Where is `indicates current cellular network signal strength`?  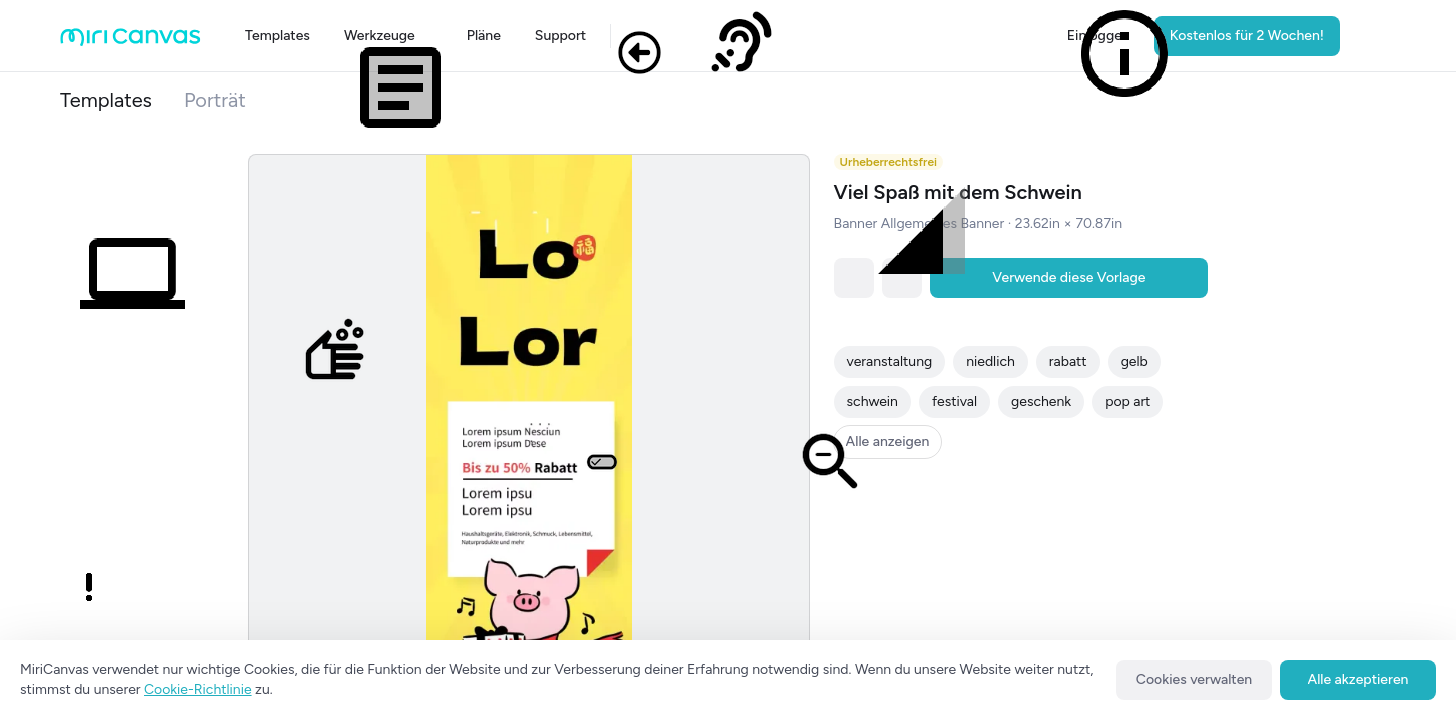 indicates current cellular network signal strength is located at coordinates (921, 230).